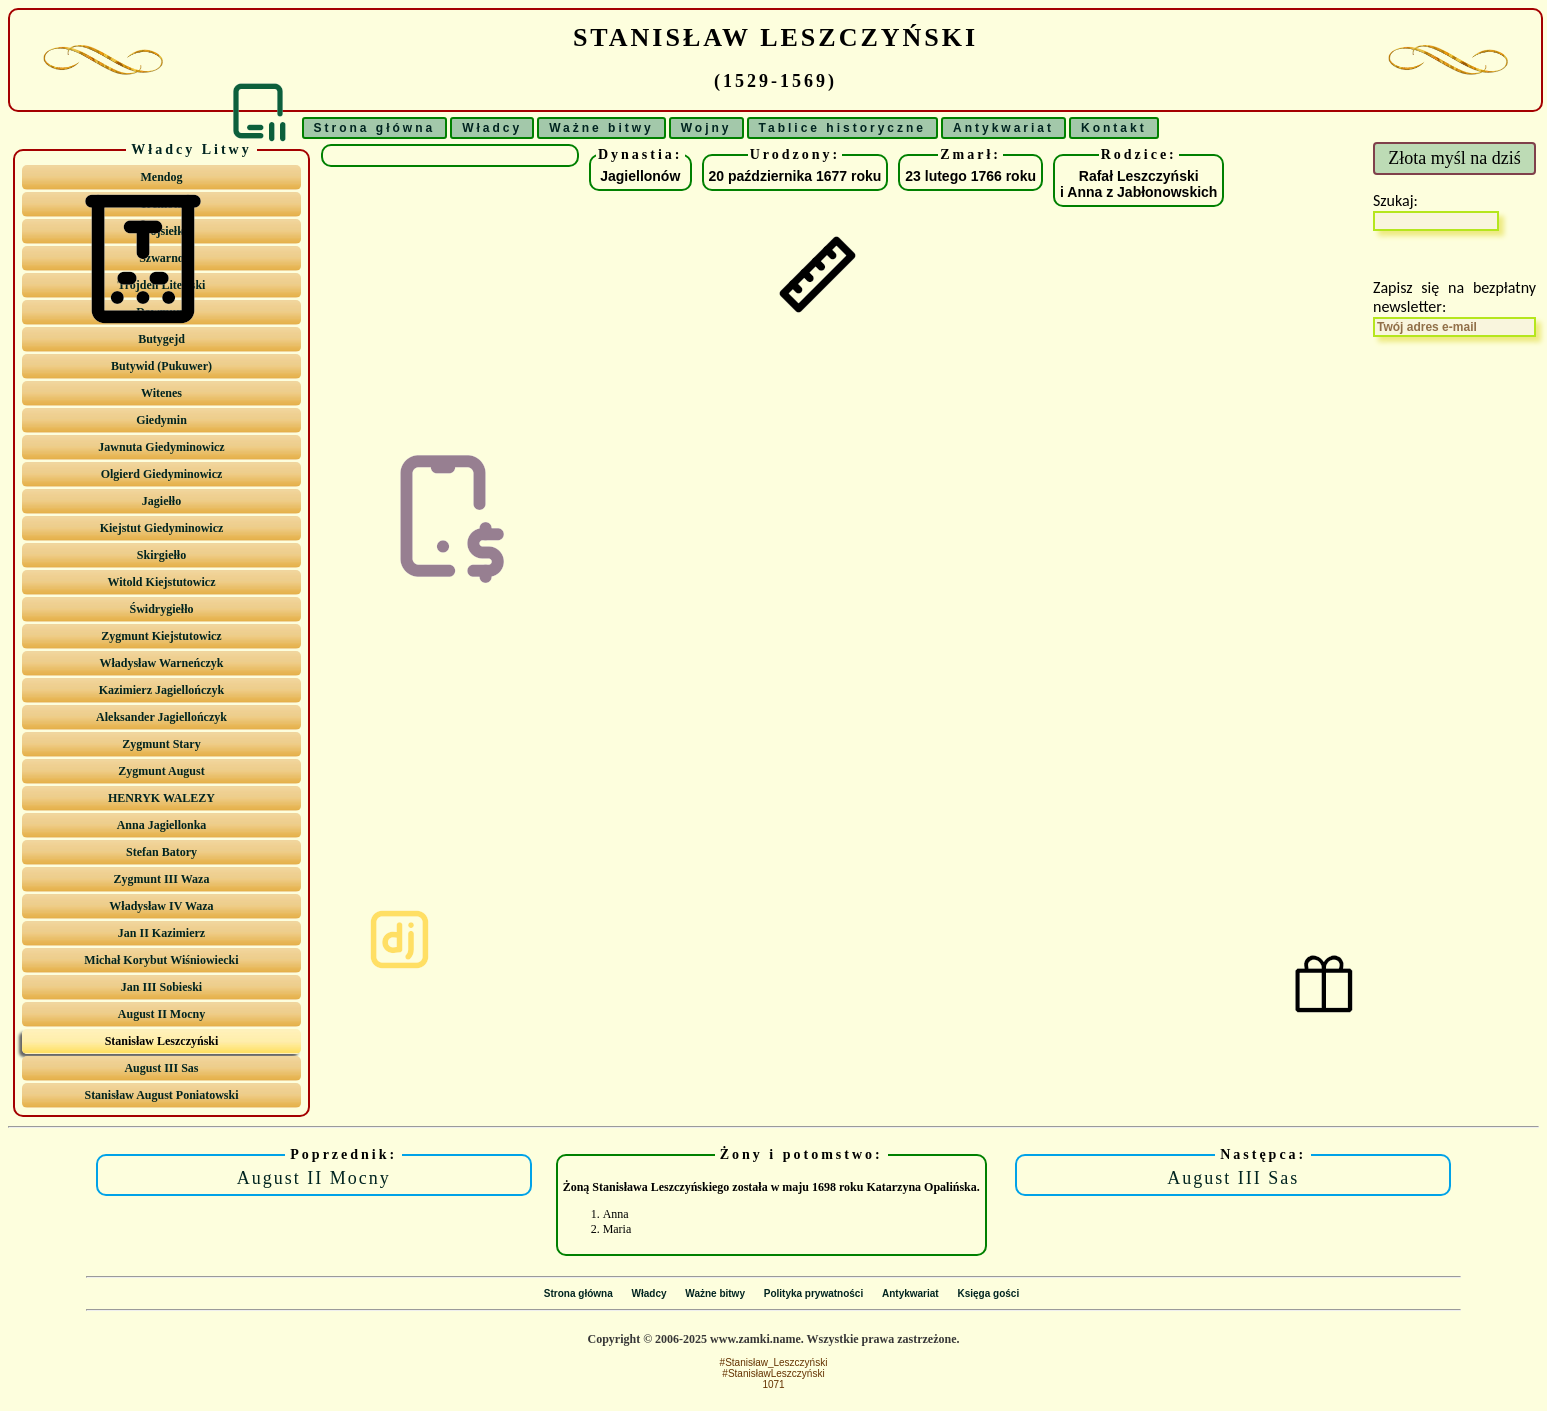 This screenshot has height=1411, width=1547. What do you see at coordinates (258, 111) in the screenshot?
I see `pause media playback on iPad` at bounding box center [258, 111].